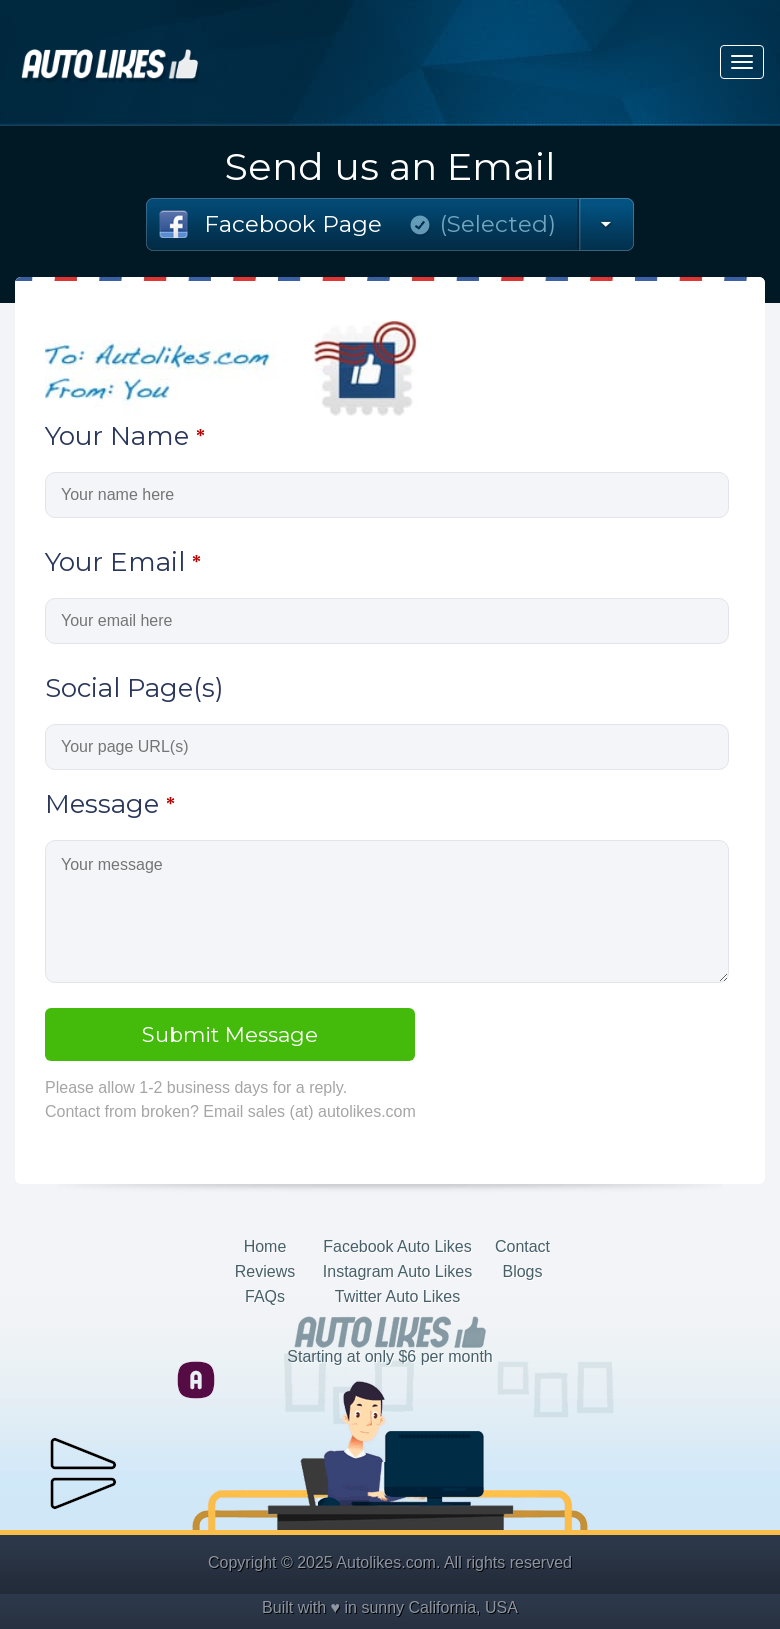 Image resolution: width=780 pixels, height=1629 pixels. Describe the element at coordinates (80, 1473) in the screenshot. I see `flip image or object vertically` at that location.